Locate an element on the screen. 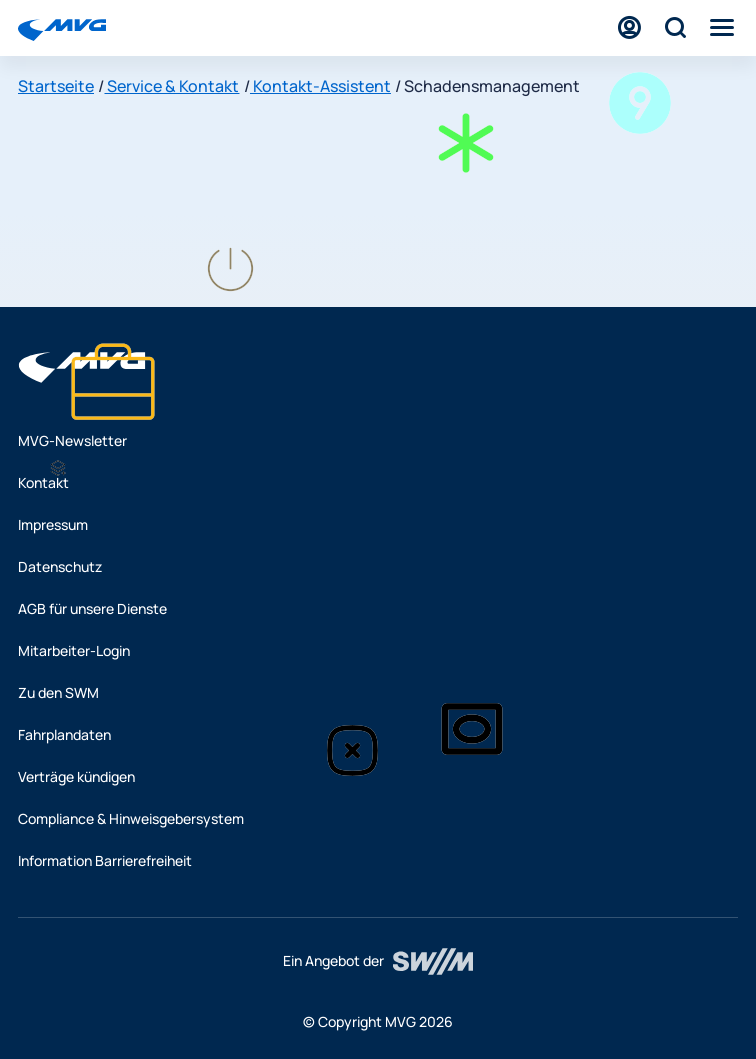 Image resolution: width=756 pixels, height=1059 pixels. access travel or trip details is located at coordinates (113, 385).